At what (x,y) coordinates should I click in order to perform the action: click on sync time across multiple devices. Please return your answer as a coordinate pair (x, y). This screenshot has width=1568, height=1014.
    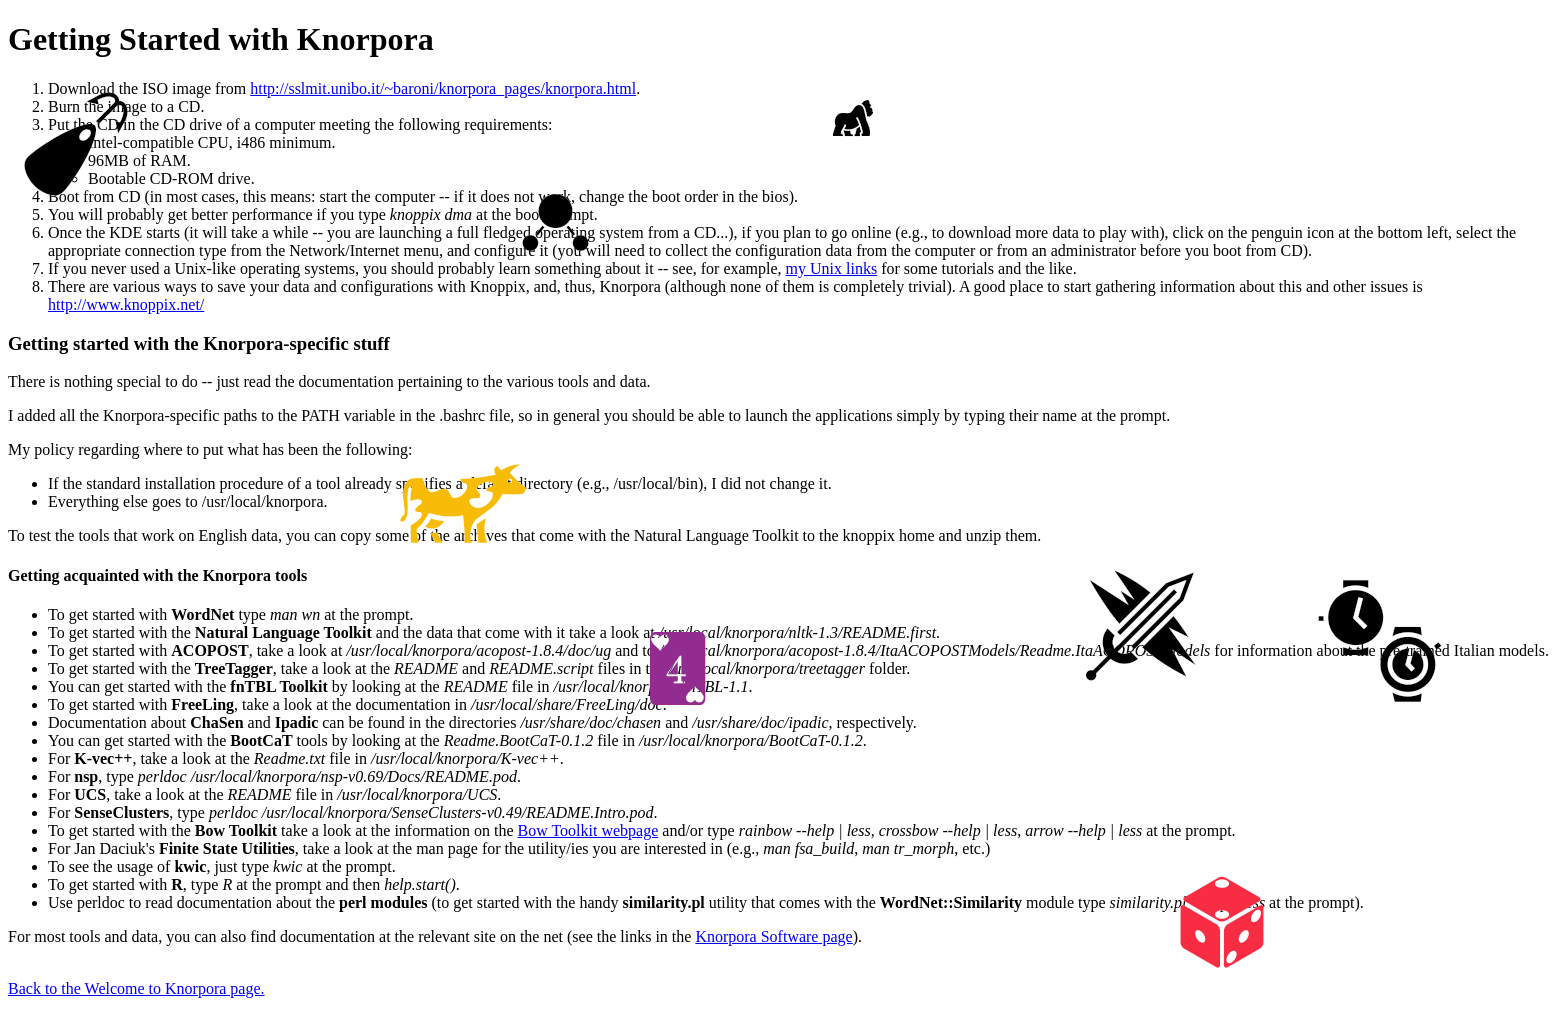
    Looking at the image, I should click on (1380, 641).